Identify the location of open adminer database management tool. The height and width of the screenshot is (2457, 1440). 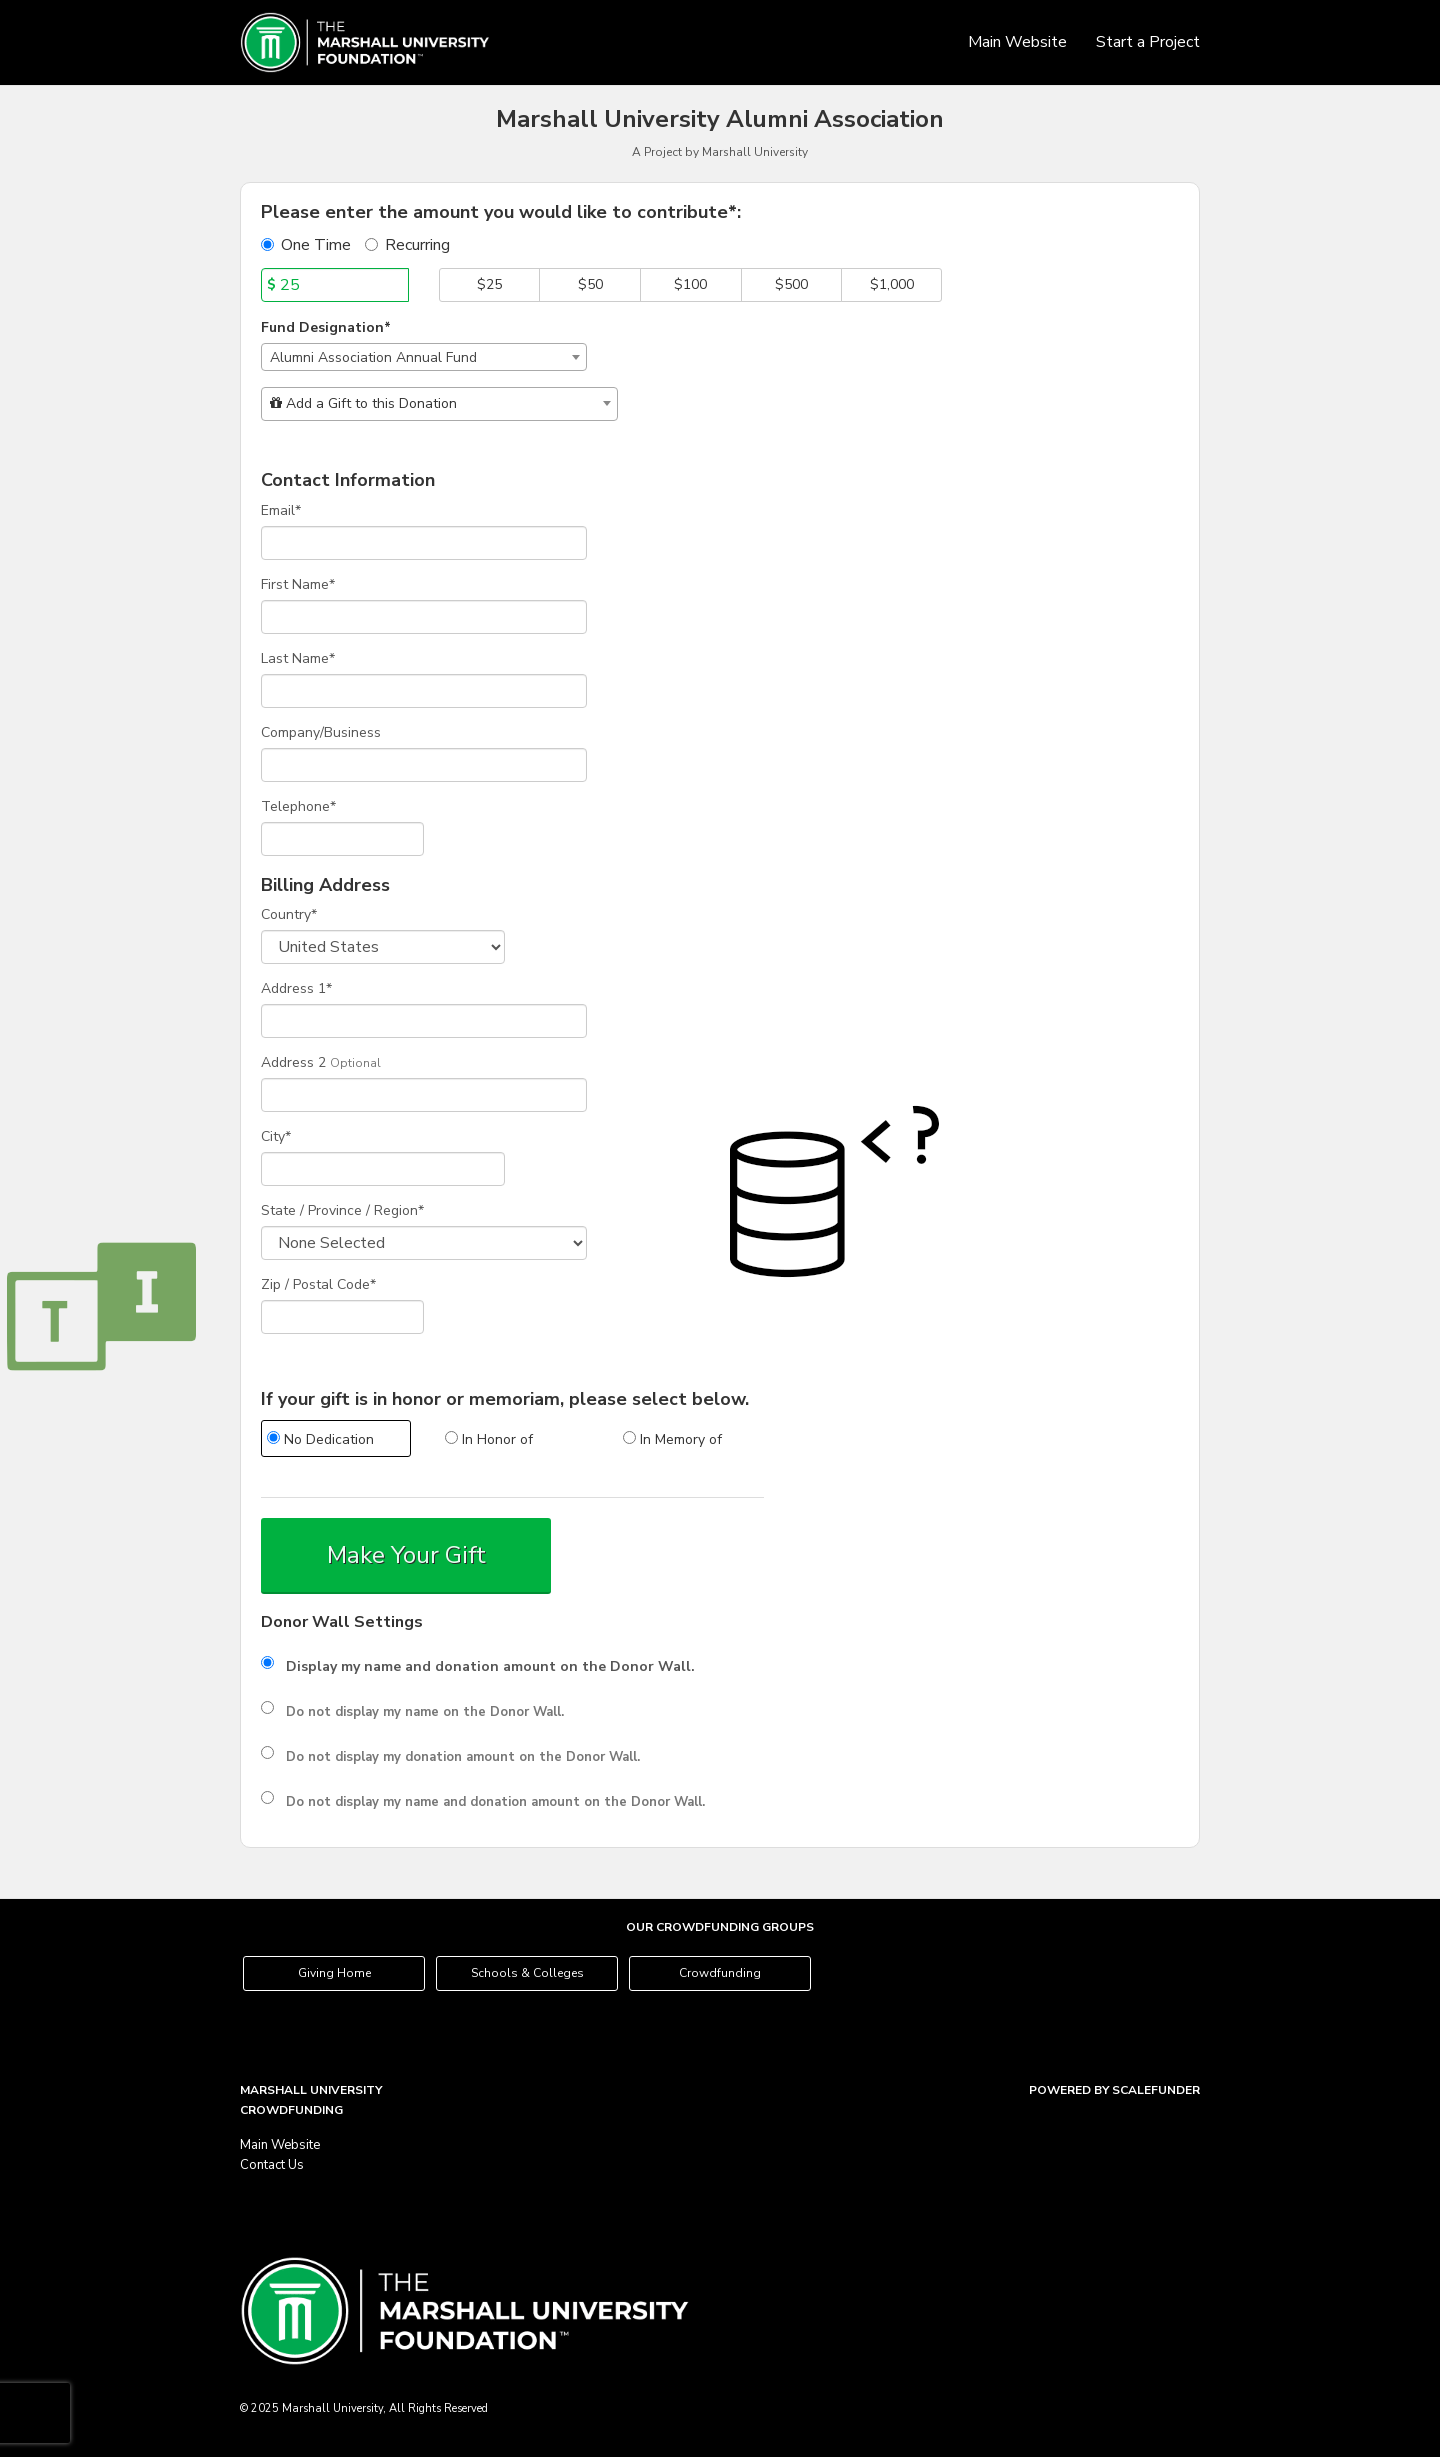
(834, 1191).